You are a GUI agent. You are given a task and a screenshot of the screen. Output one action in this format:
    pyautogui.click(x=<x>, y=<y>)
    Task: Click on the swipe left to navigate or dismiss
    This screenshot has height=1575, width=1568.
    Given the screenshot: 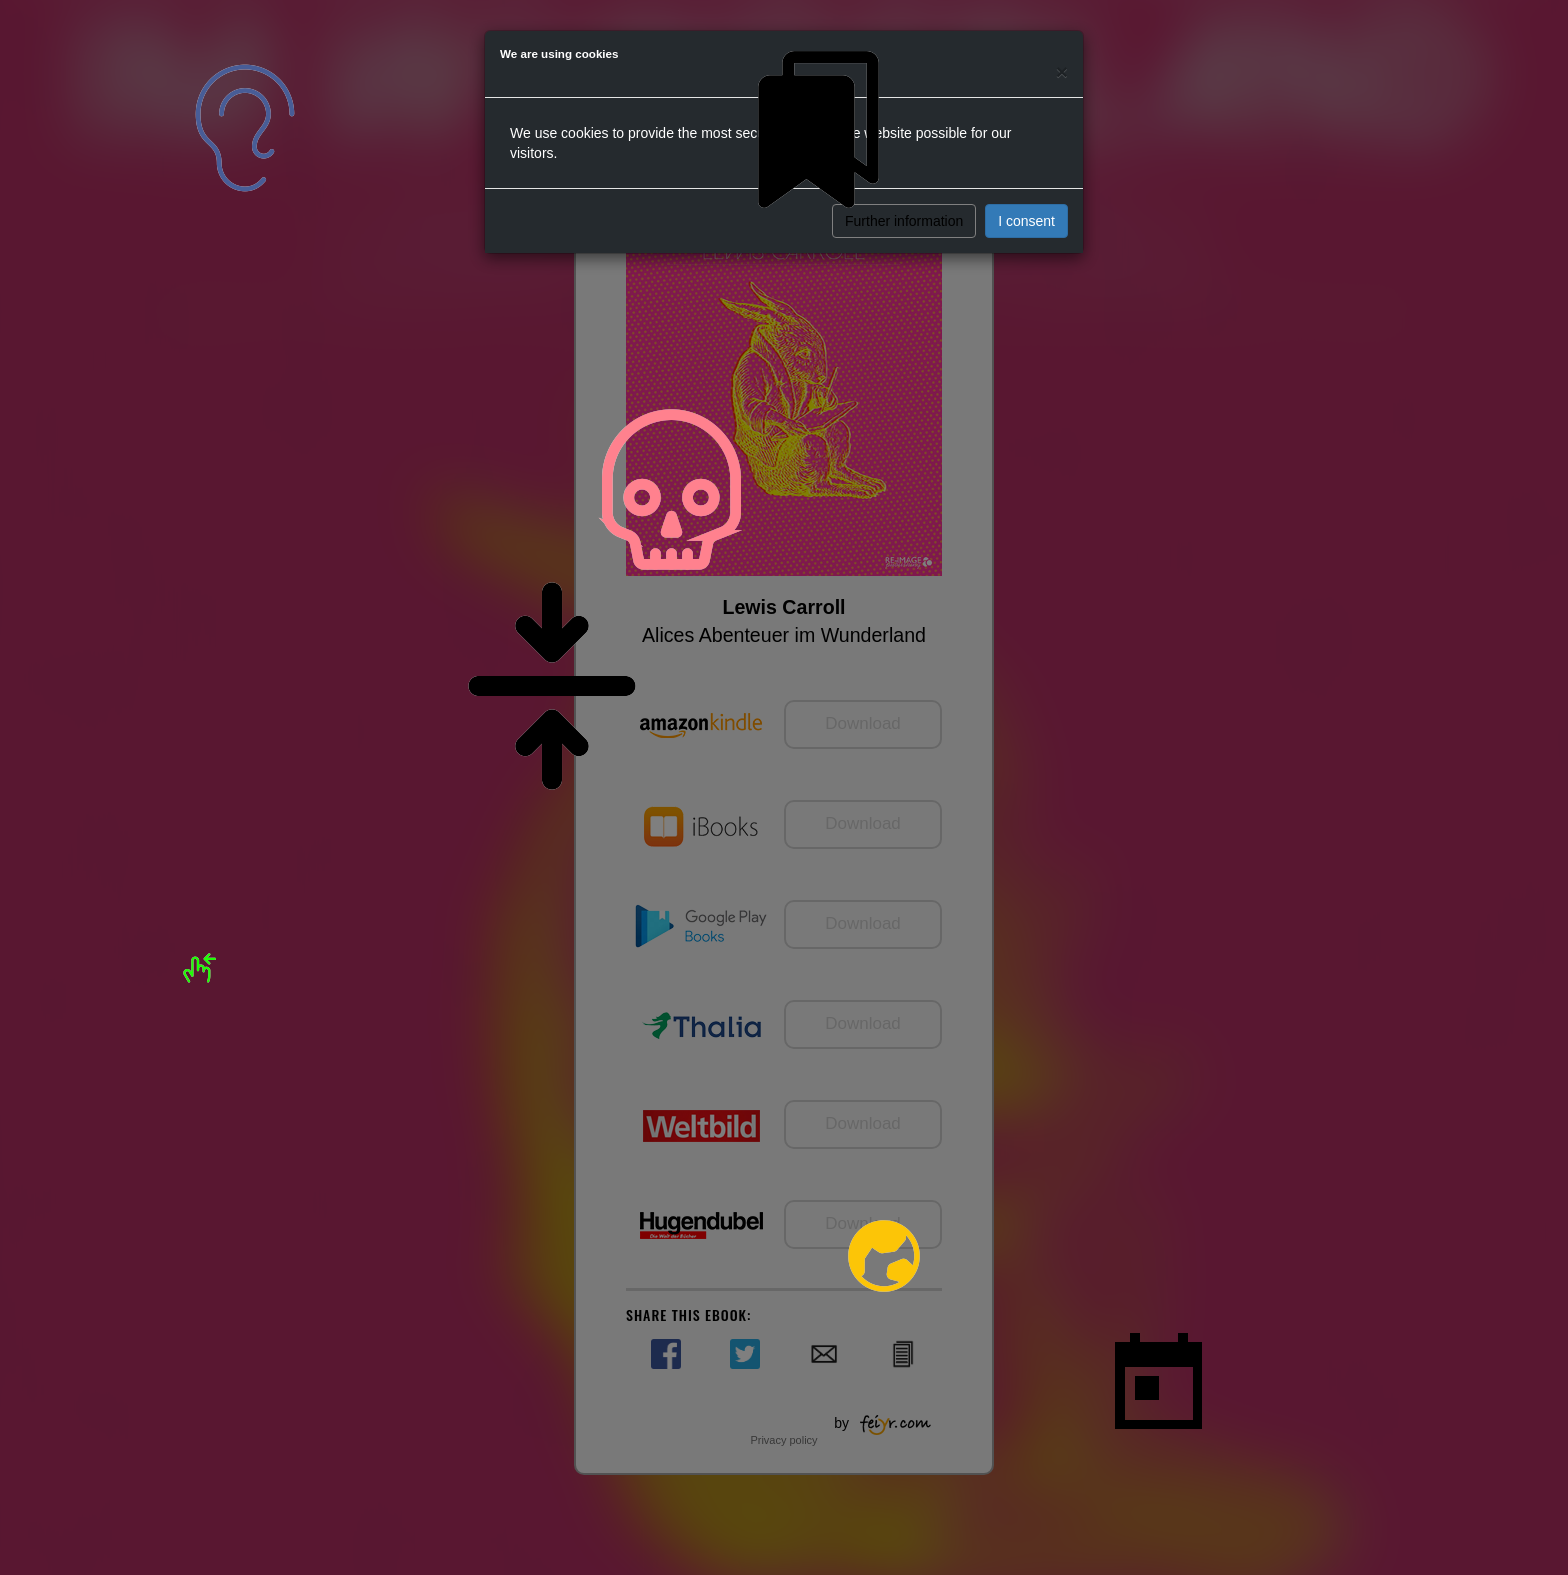 What is the action you would take?
    pyautogui.click(x=198, y=969)
    